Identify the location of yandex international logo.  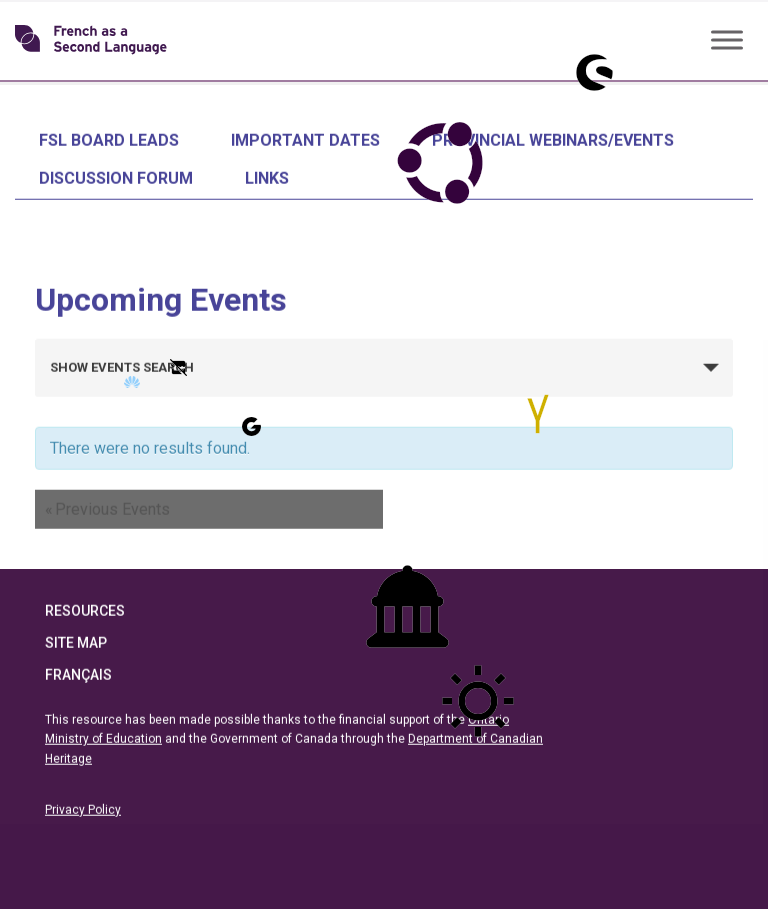
(538, 414).